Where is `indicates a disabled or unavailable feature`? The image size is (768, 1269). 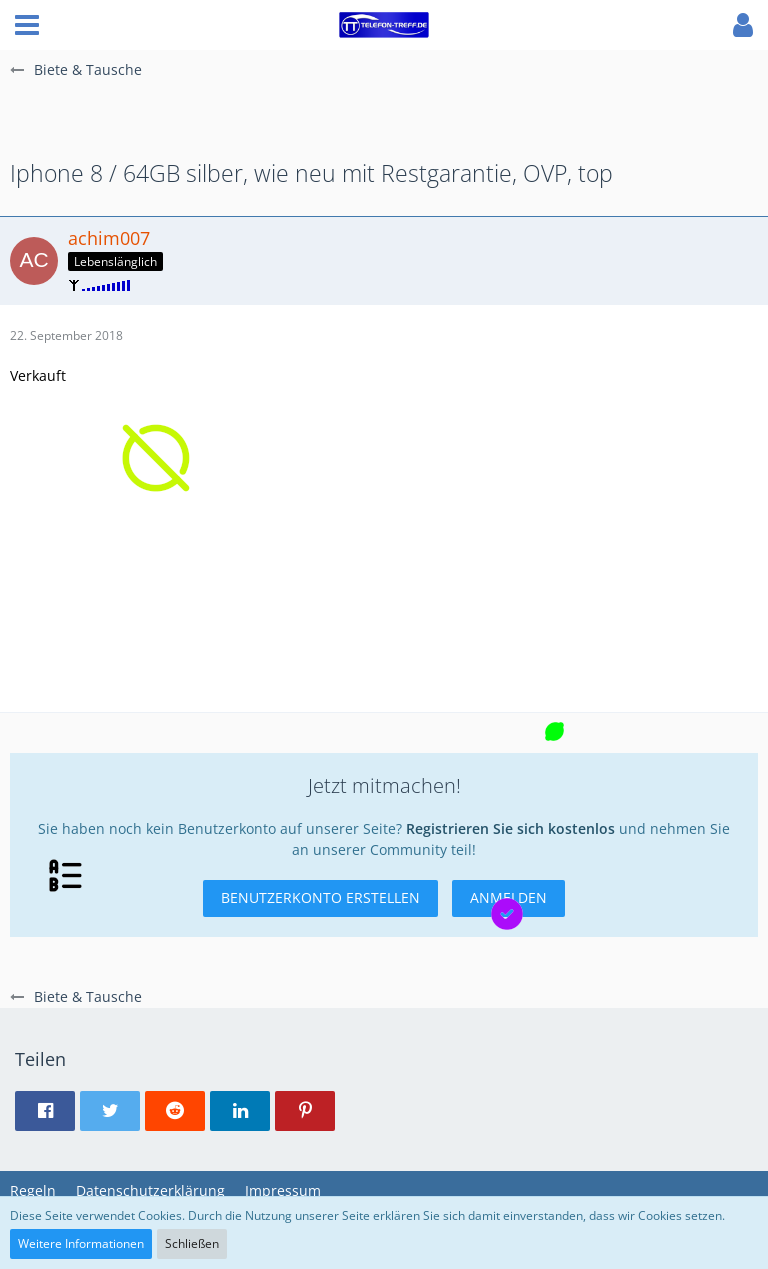 indicates a disabled or unavailable feature is located at coordinates (156, 458).